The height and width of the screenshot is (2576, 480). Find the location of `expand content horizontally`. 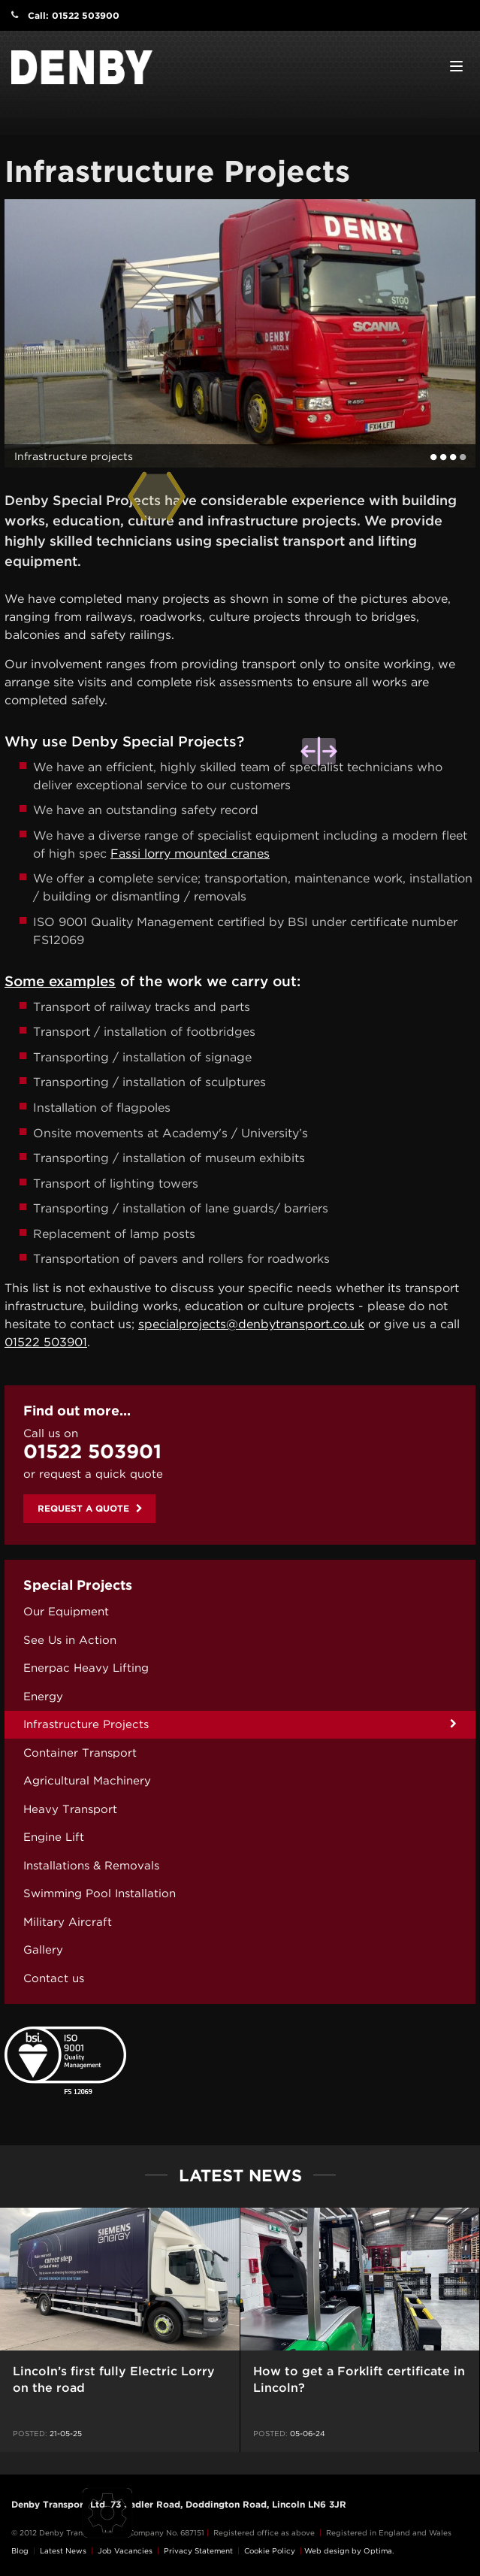

expand content horizontally is located at coordinates (318, 751).